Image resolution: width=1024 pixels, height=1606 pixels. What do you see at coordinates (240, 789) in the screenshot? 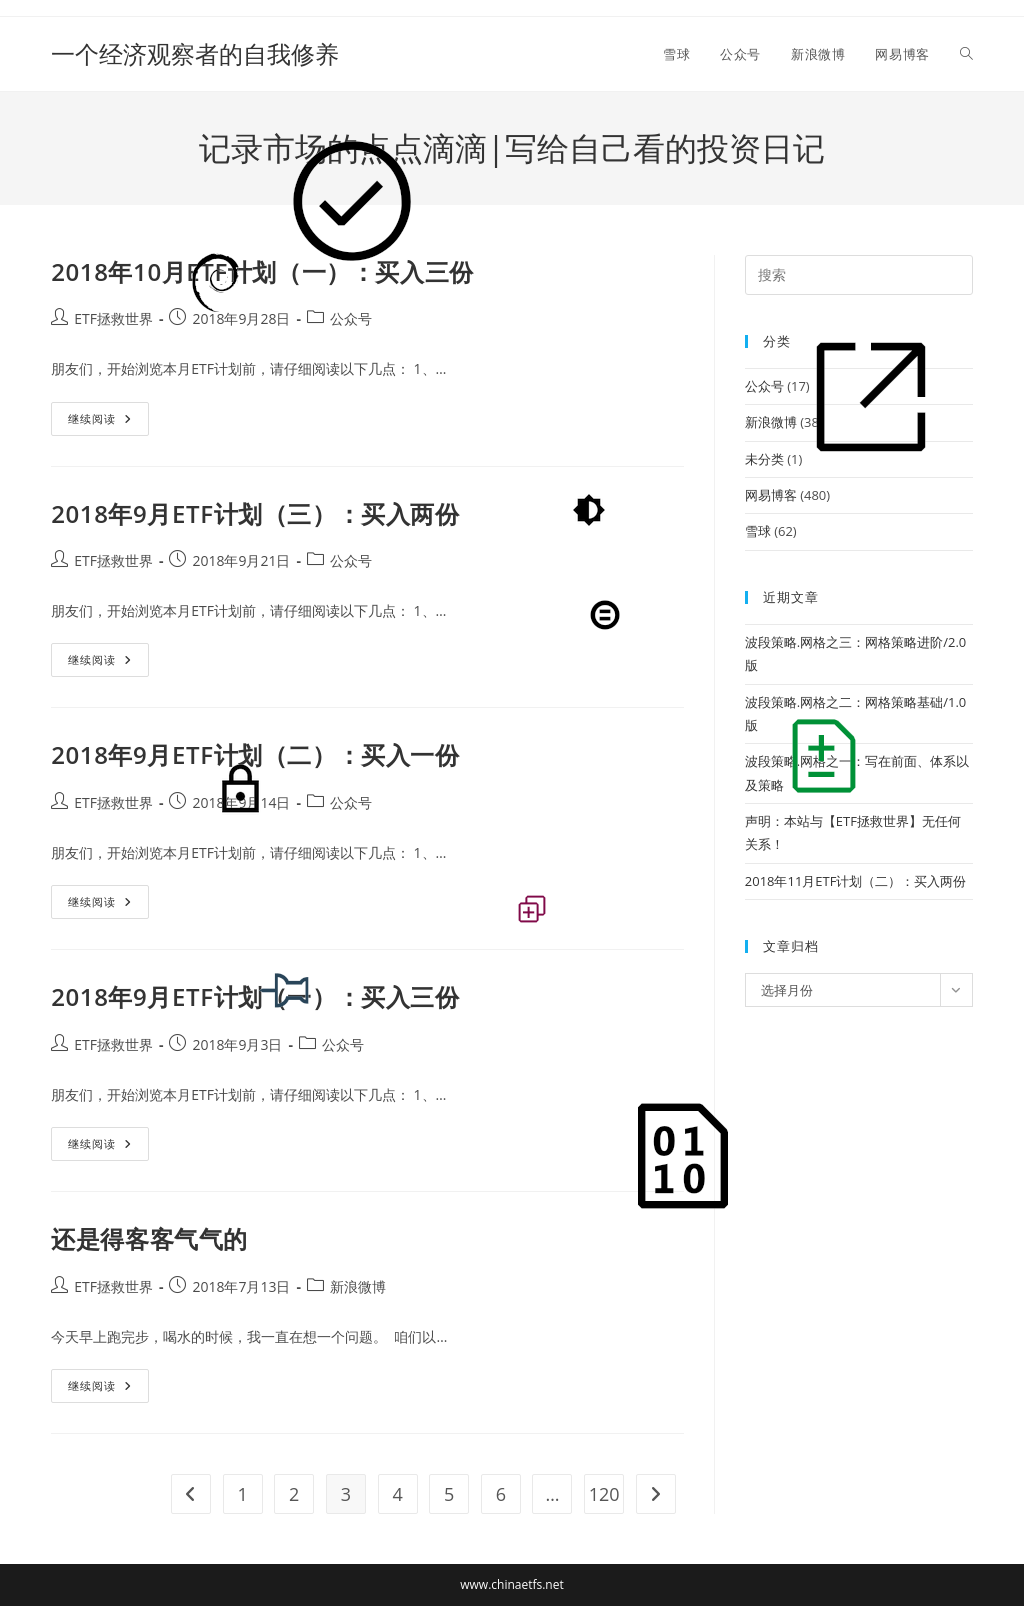
I see `indicates a locked or secured item` at bounding box center [240, 789].